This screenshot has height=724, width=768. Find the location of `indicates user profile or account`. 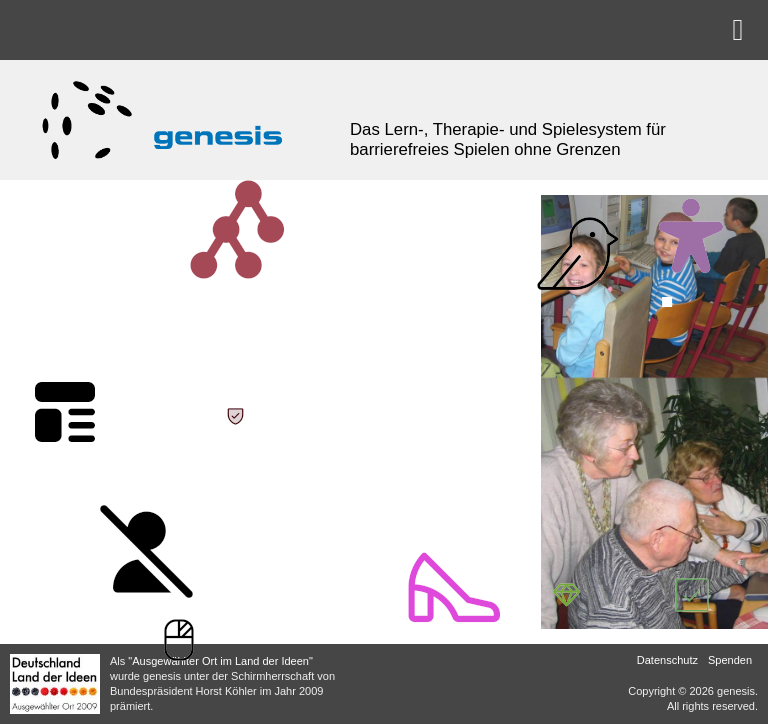

indicates user profile or account is located at coordinates (691, 237).